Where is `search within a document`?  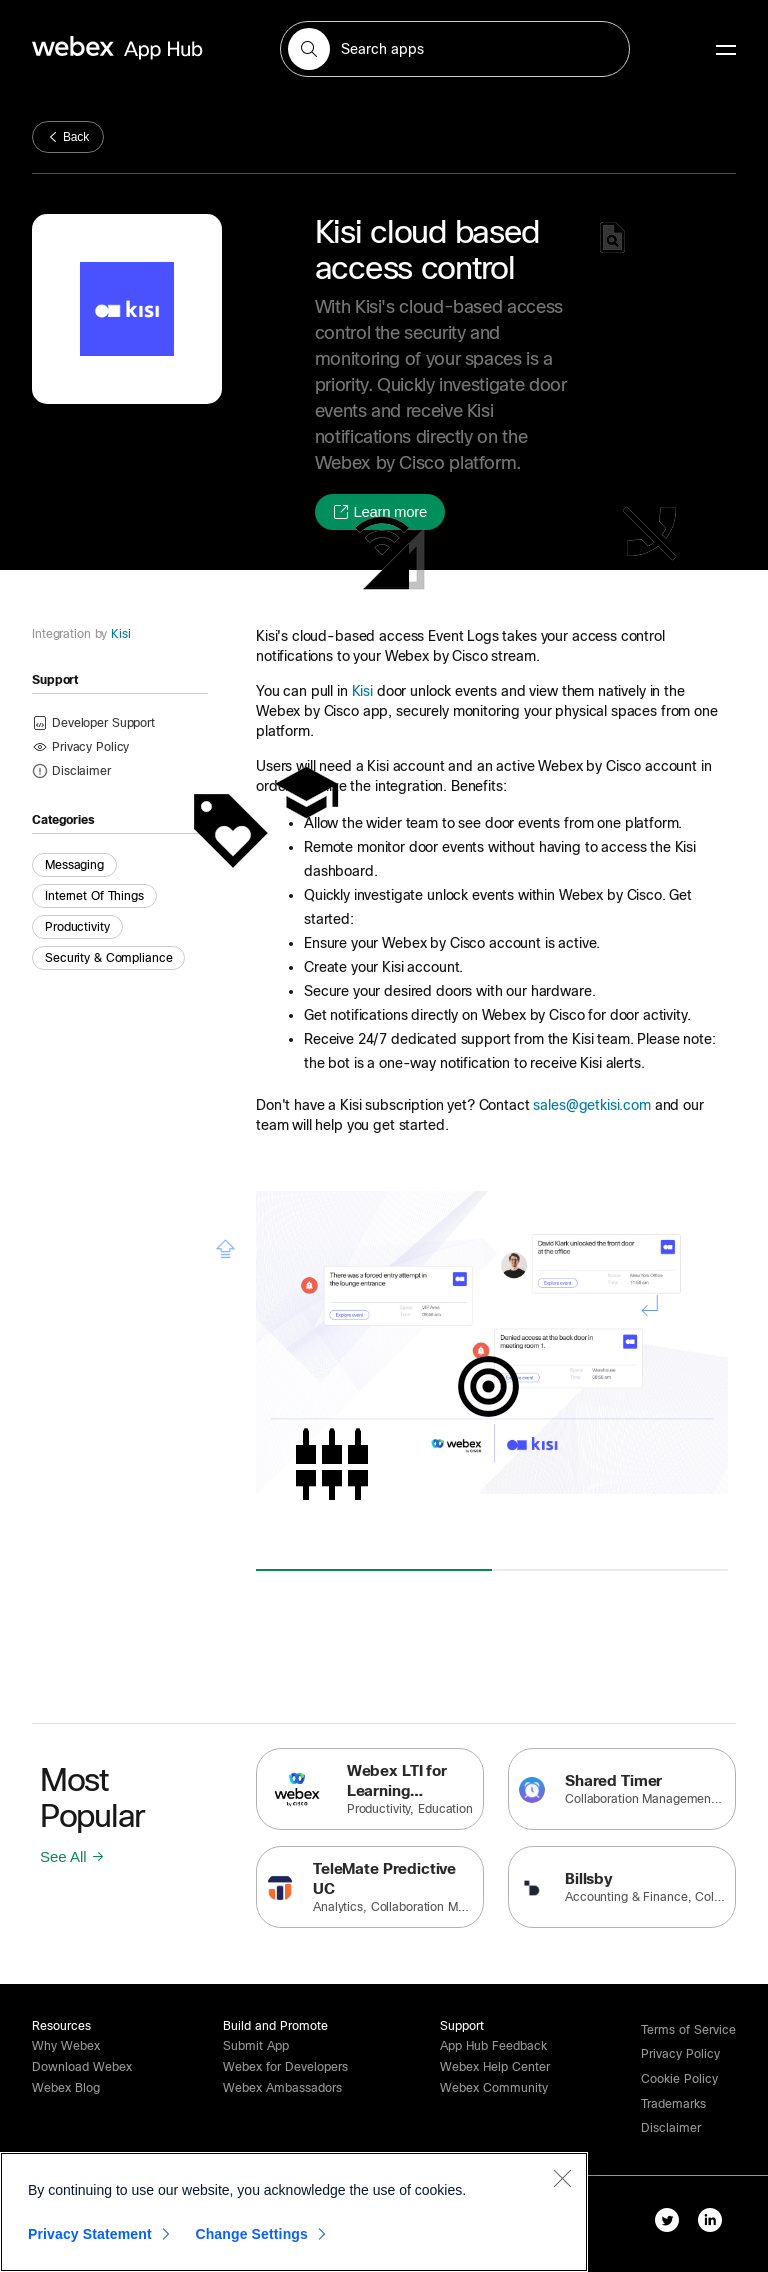
search within a document is located at coordinates (612, 237).